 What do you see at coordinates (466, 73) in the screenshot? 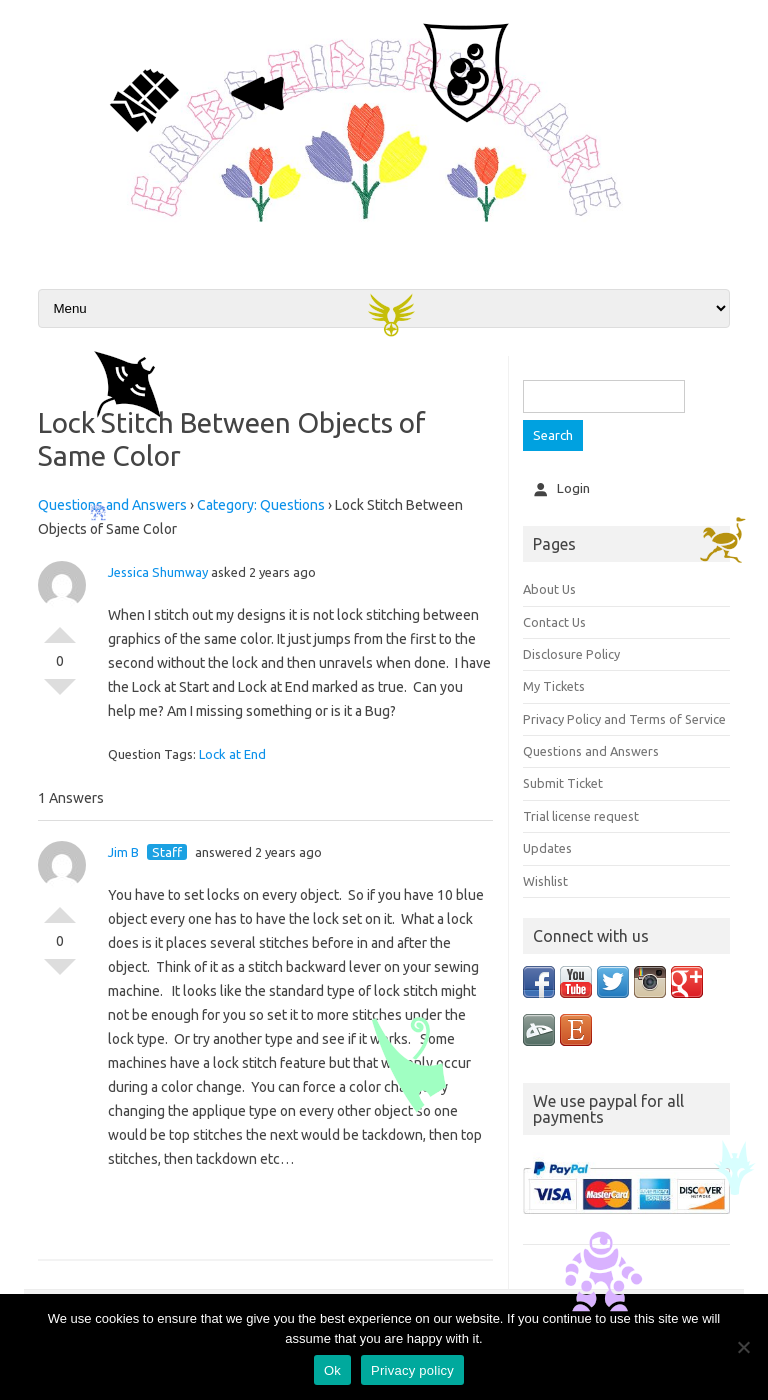
I see `indicates acid resistance or protection status` at bounding box center [466, 73].